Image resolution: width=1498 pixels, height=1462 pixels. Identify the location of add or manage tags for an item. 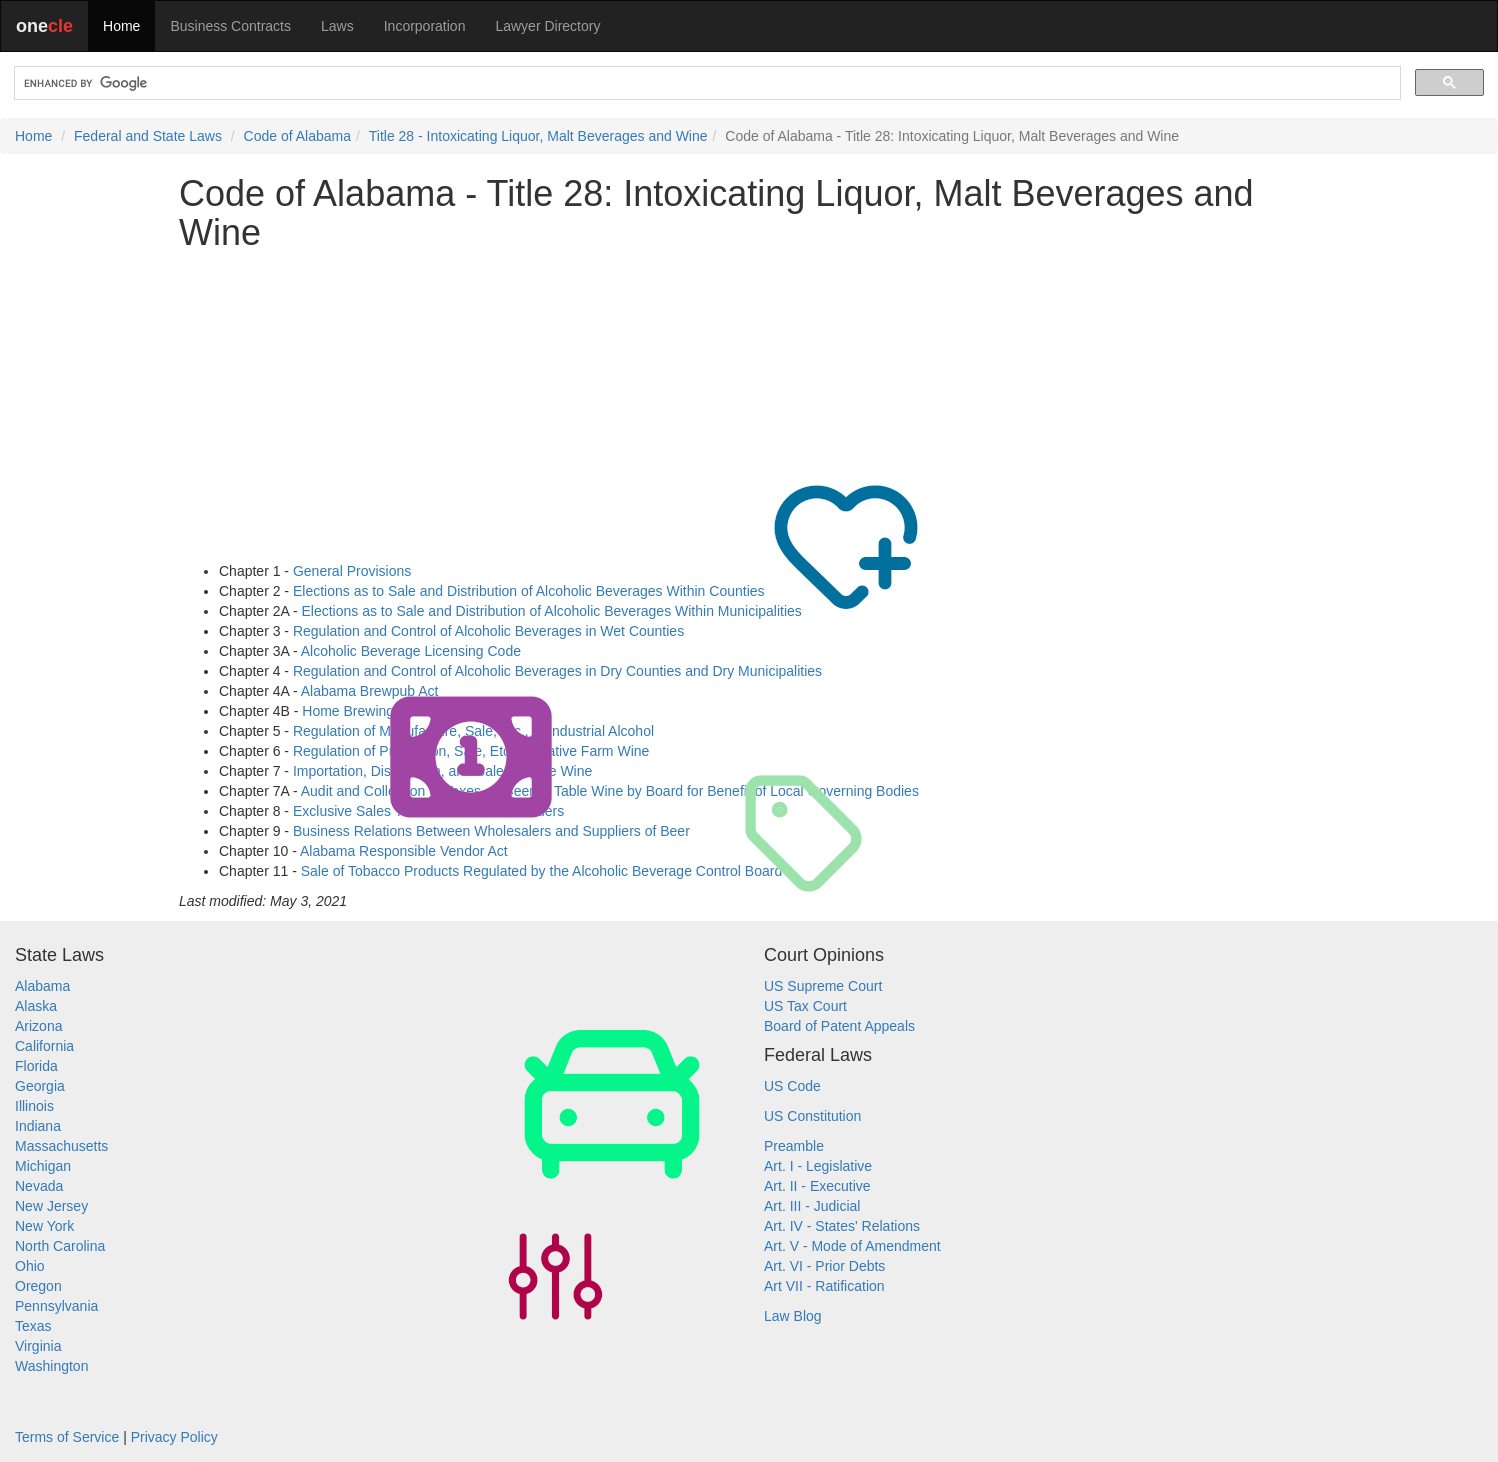
(803, 833).